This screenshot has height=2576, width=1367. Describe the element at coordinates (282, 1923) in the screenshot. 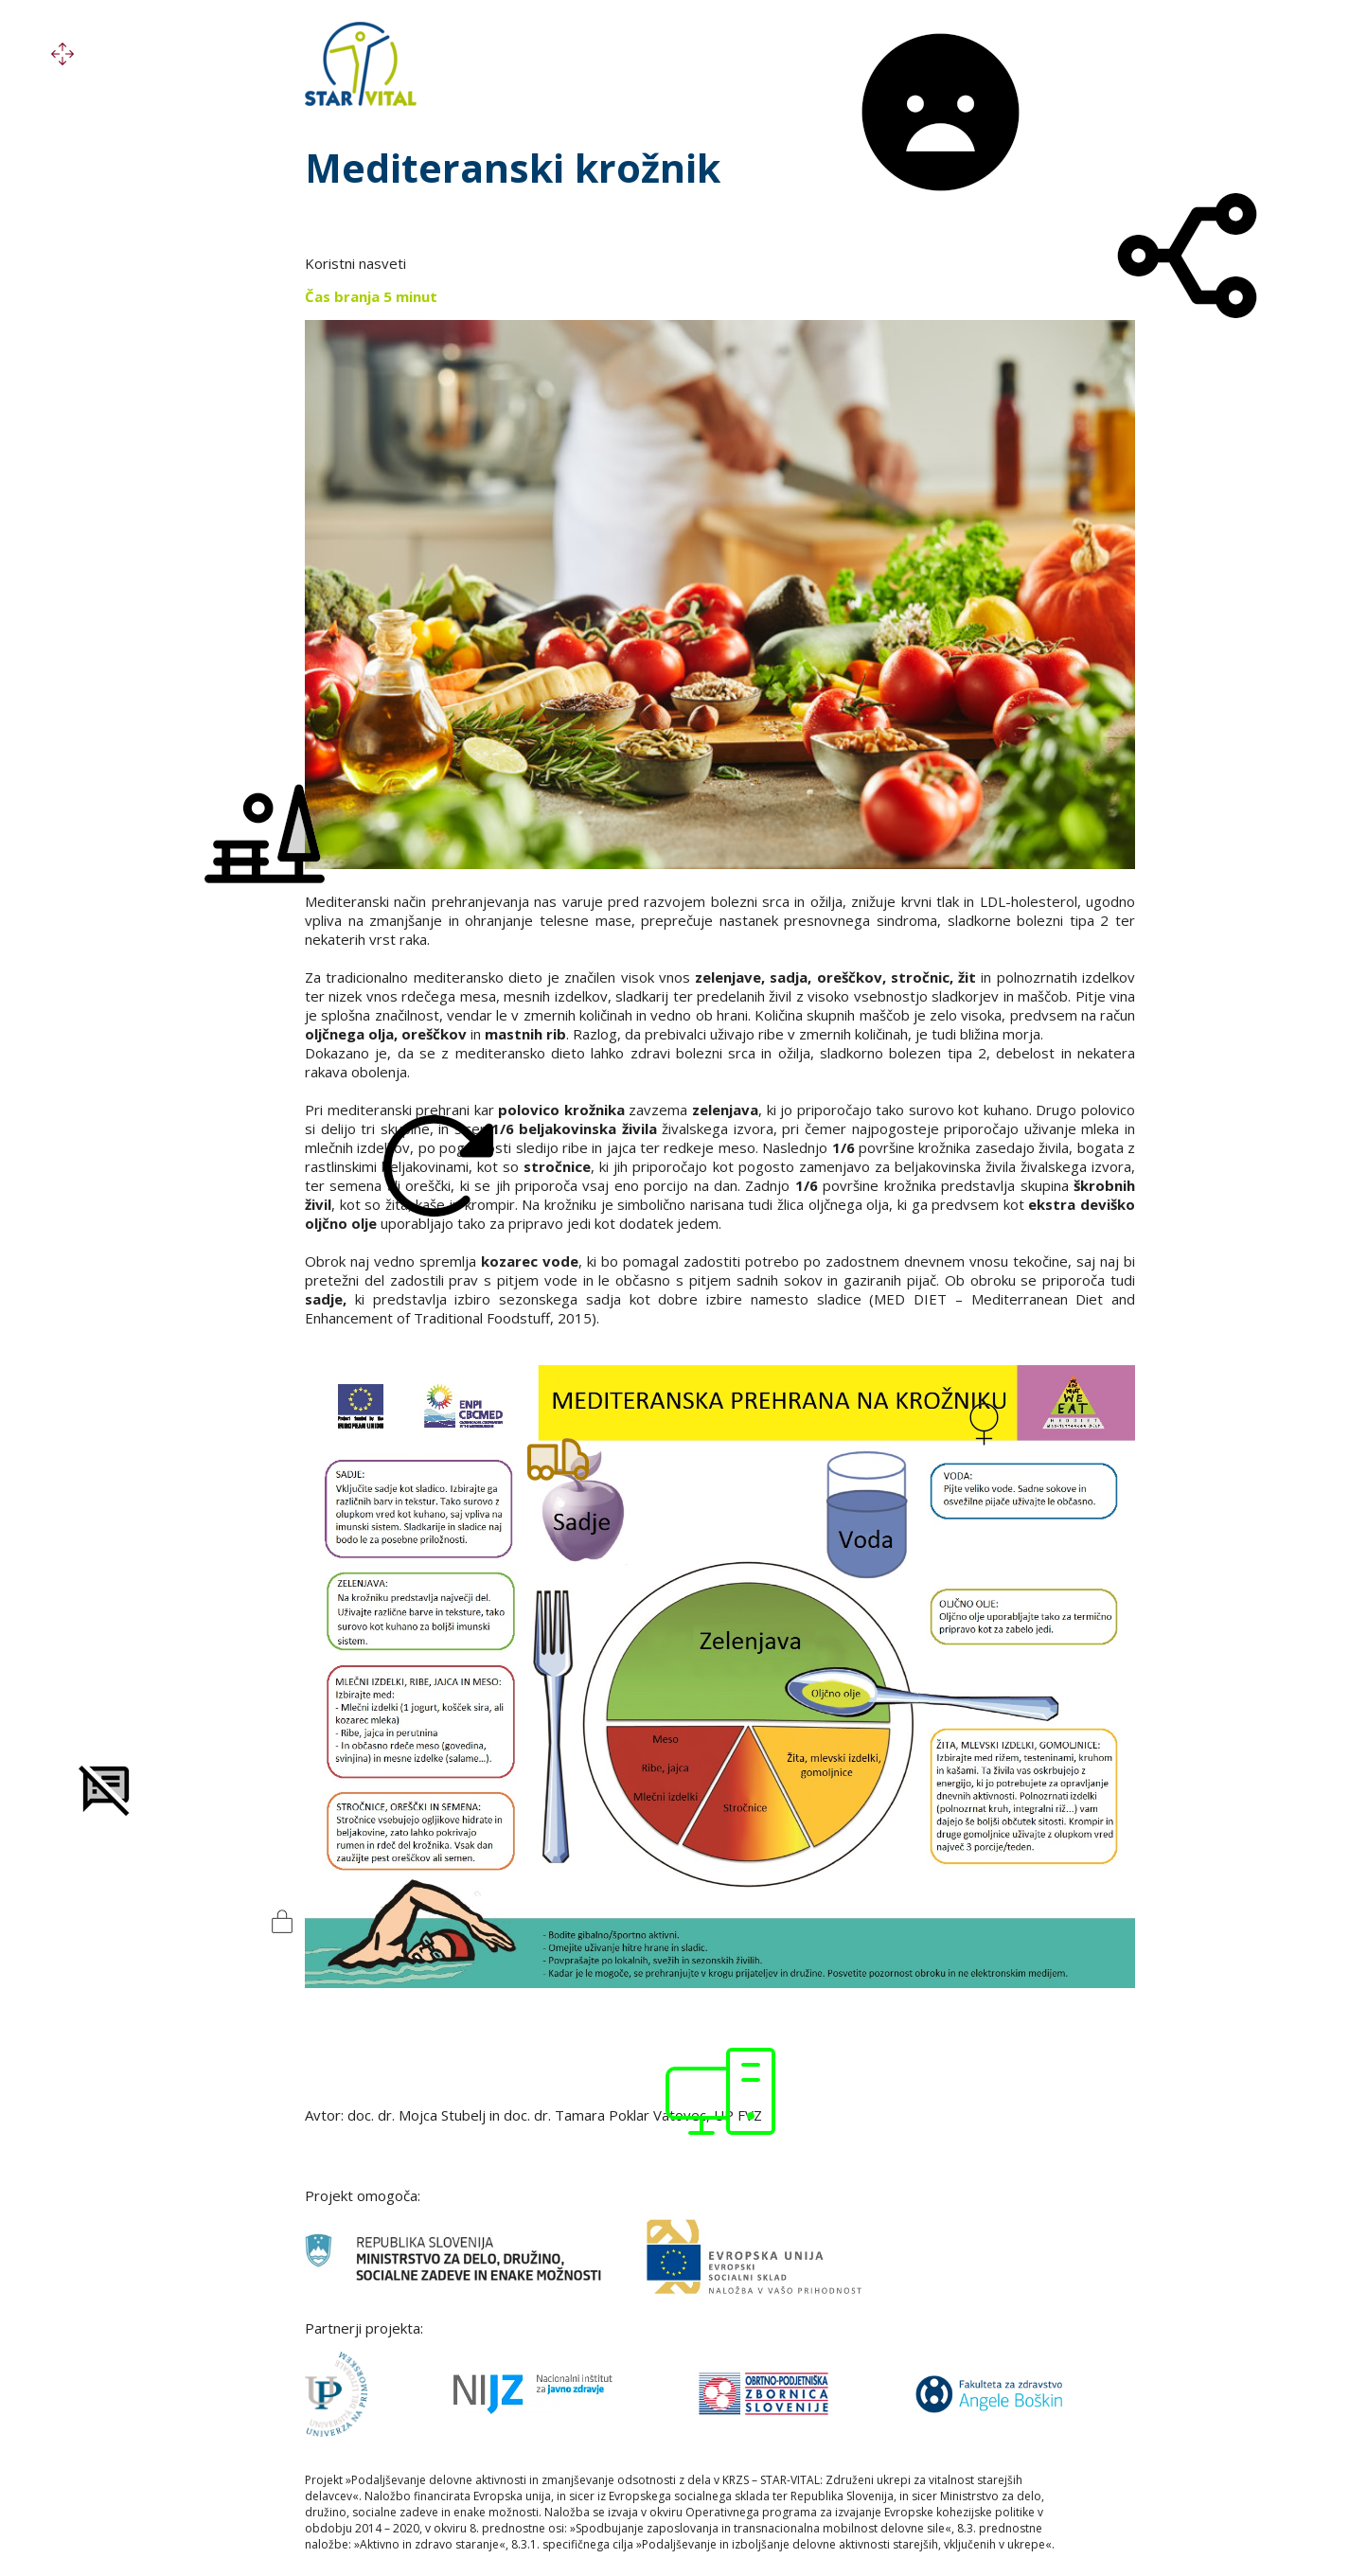

I see `lock or secure this item` at that location.